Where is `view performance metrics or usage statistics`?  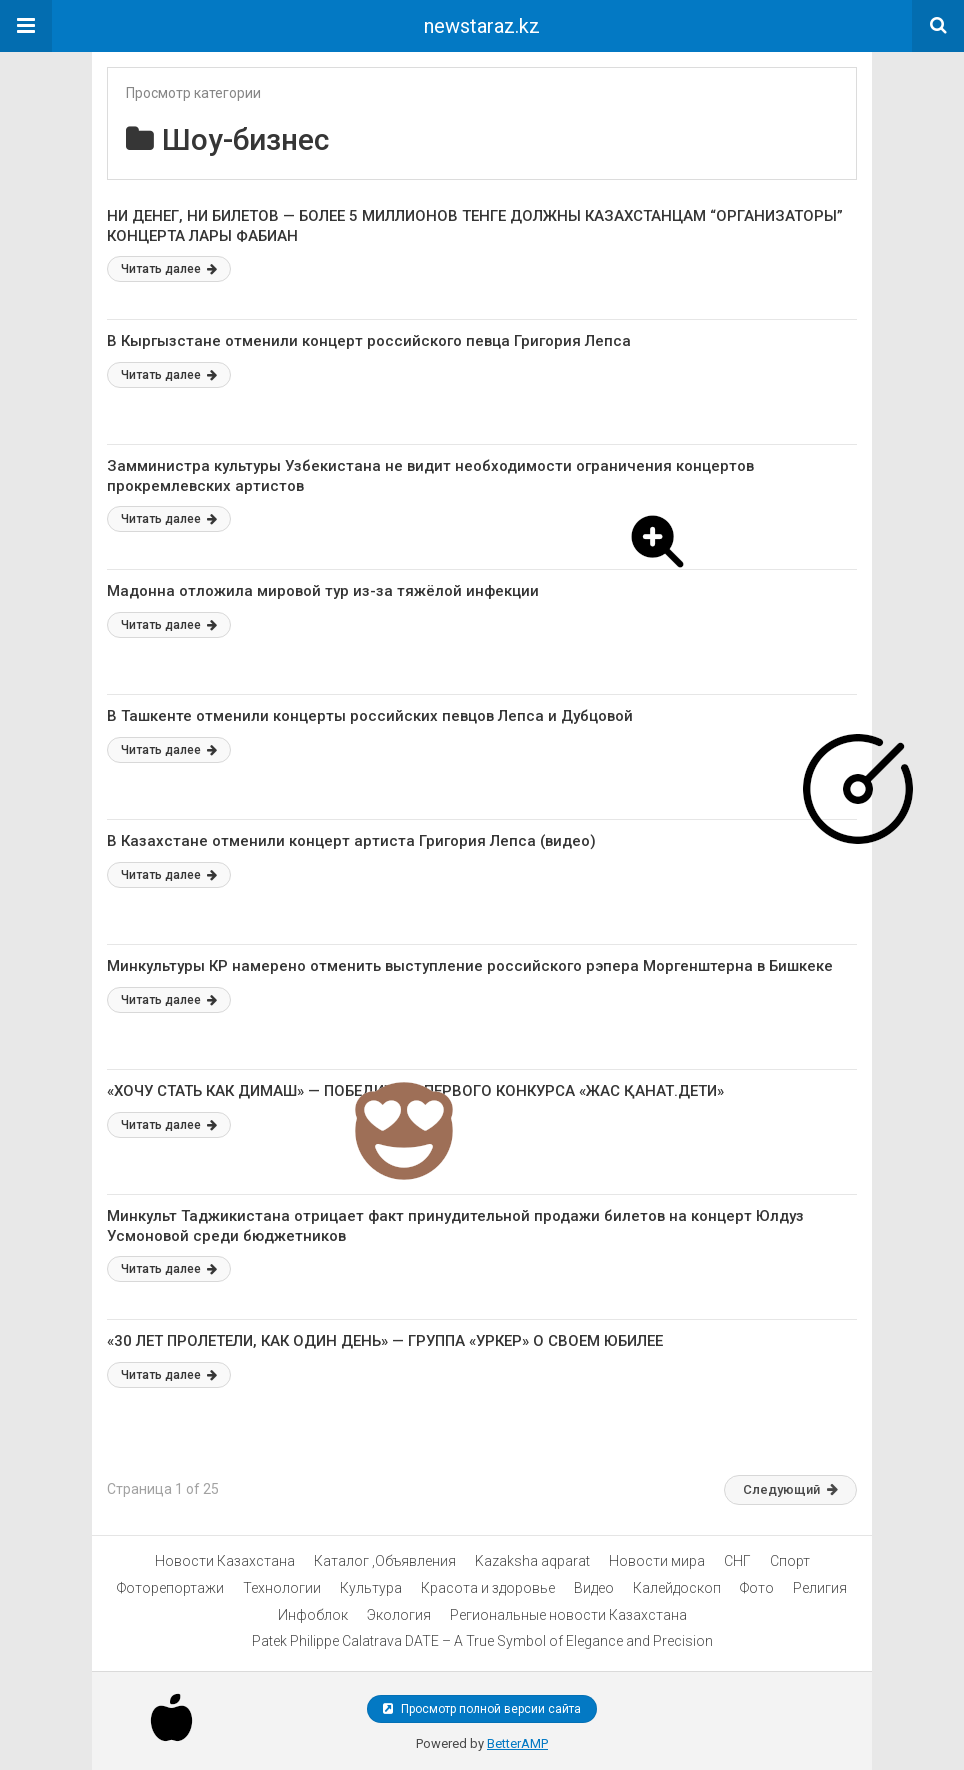 view performance metrics or usage statistics is located at coordinates (858, 789).